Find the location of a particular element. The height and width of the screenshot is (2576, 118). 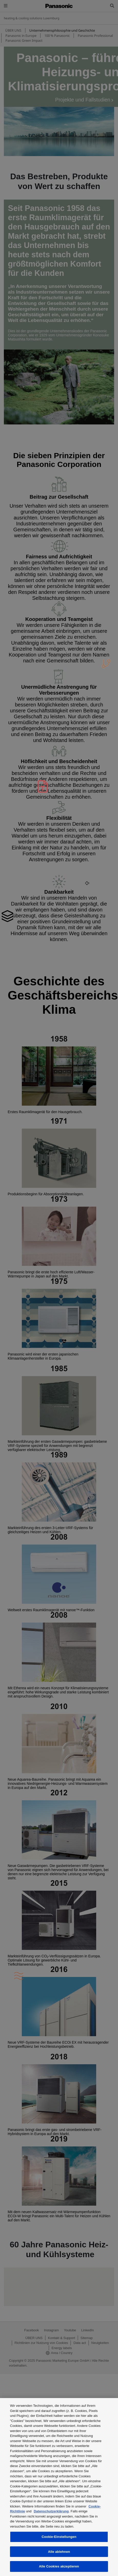

indicates water or aquatic features is located at coordinates (19, 1976).